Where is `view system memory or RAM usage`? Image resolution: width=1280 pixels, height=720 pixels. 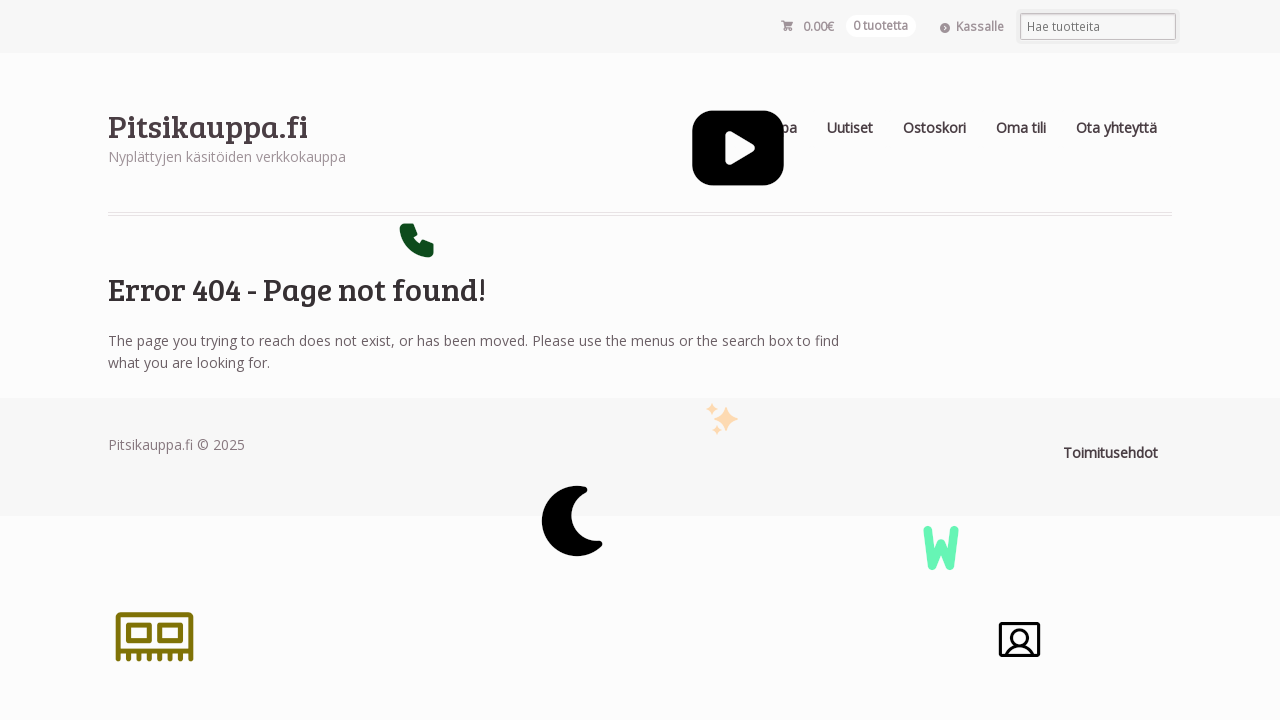
view system memory or RAM usage is located at coordinates (154, 635).